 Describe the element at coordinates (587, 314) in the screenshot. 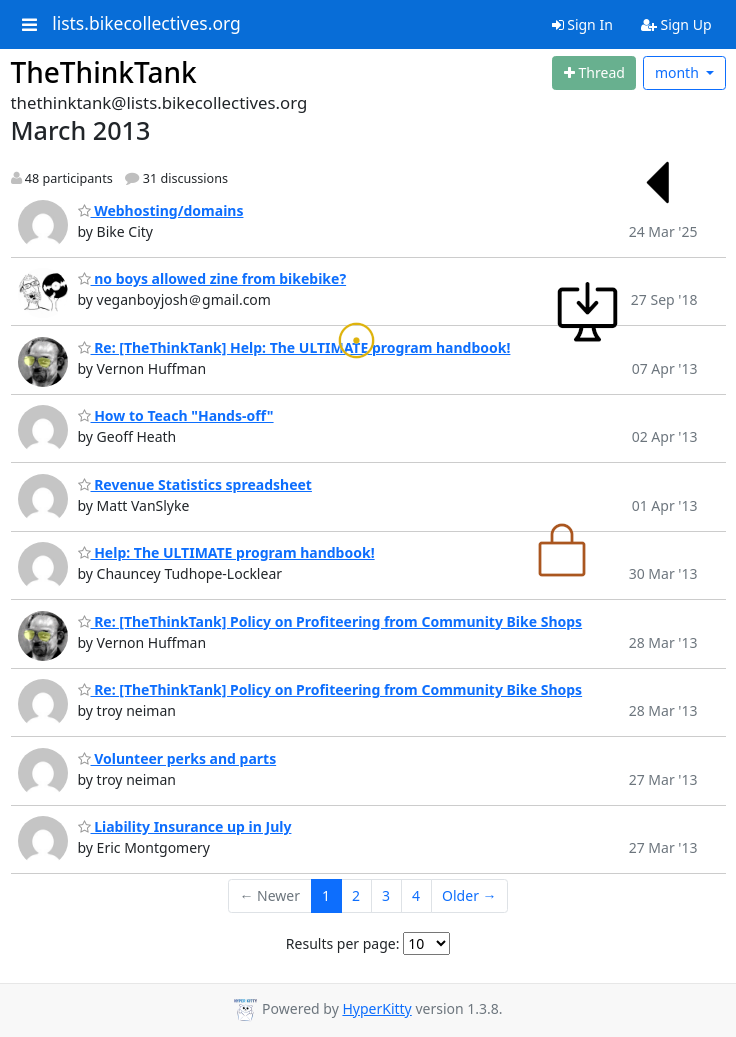

I see `download to desktop` at that location.